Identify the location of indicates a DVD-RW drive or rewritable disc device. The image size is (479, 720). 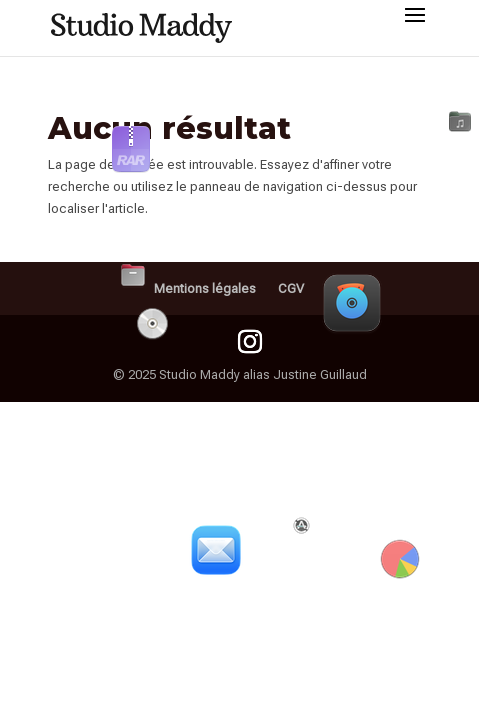
(152, 323).